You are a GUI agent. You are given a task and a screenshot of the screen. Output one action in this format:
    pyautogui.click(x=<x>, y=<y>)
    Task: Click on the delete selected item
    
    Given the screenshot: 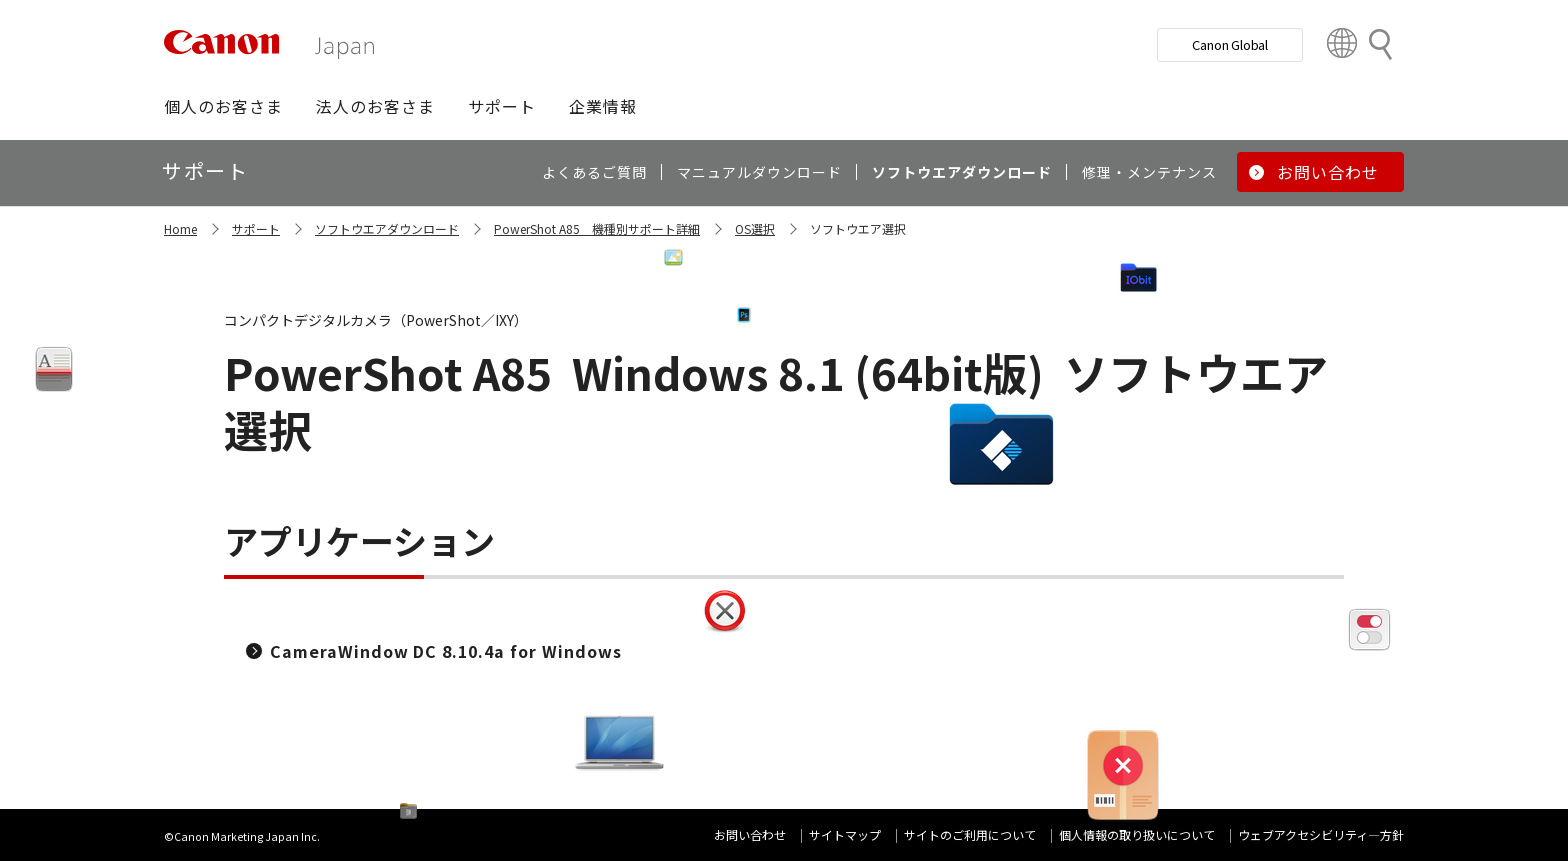 What is the action you would take?
    pyautogui.click(x=726, y=611)
    